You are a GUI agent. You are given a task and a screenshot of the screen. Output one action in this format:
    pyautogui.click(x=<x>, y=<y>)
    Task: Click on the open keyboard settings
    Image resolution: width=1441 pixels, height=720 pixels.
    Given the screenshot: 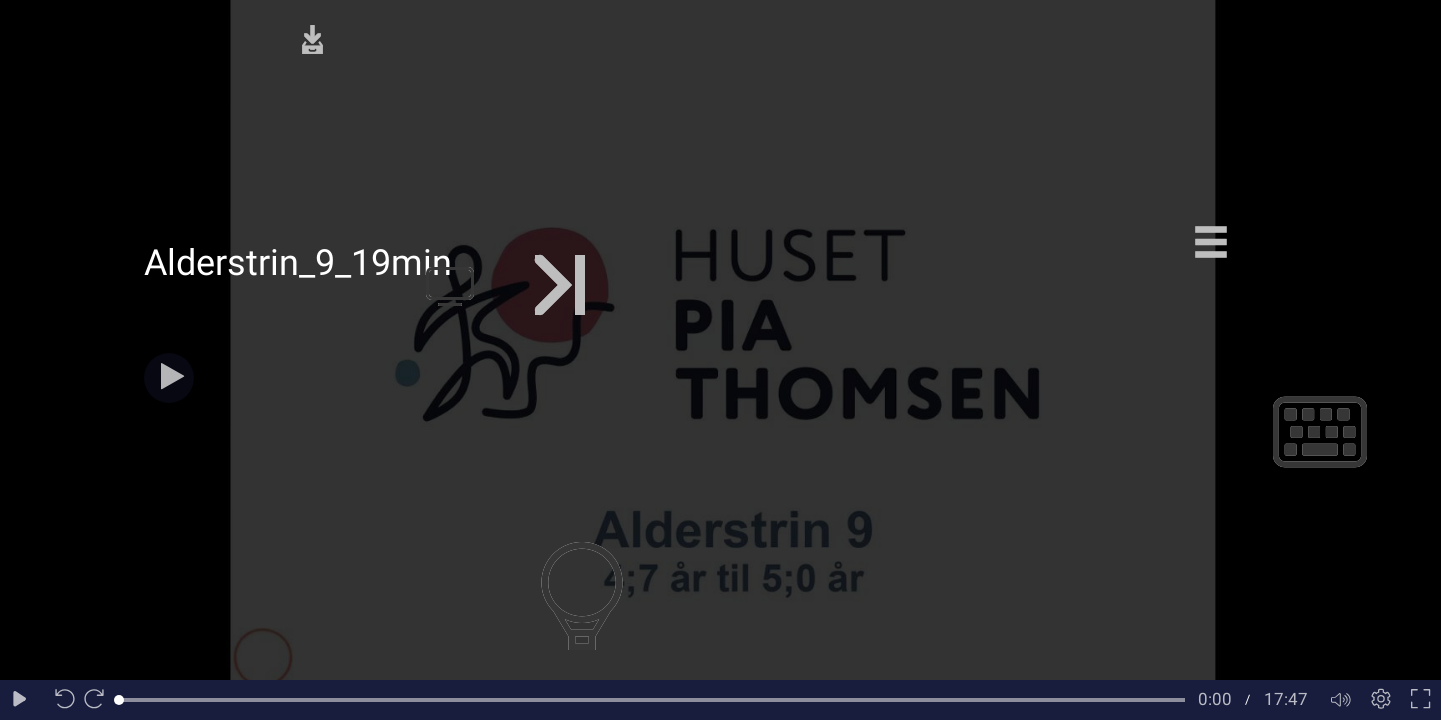 What is the action you would take?
    pyautogui.click(x=1320, y=432)
    